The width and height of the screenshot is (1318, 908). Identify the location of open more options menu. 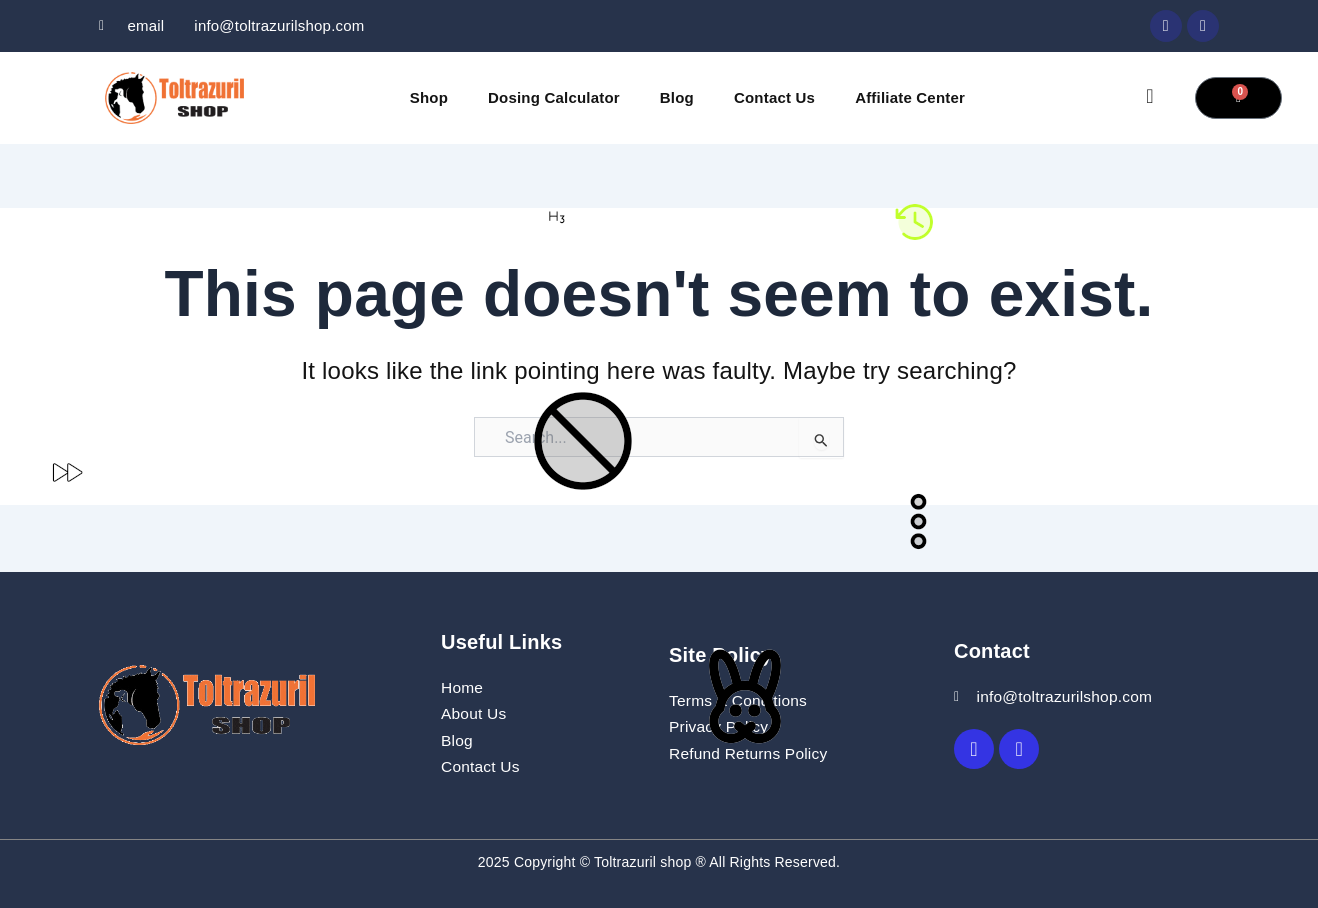
(918, 521).